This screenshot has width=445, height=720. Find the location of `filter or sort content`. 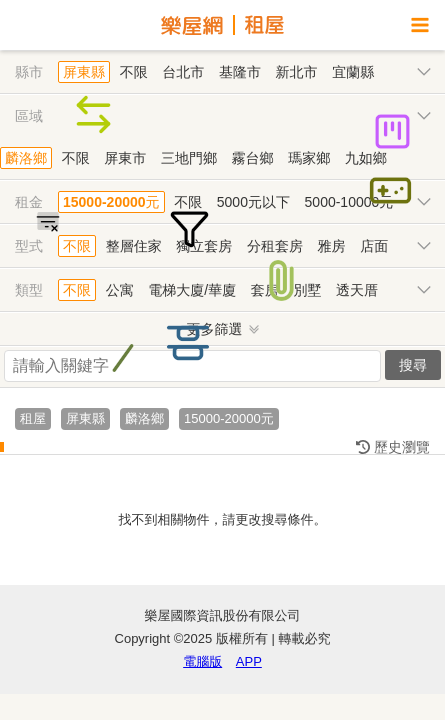

filter or sort content is located at coordinates (189, 228).